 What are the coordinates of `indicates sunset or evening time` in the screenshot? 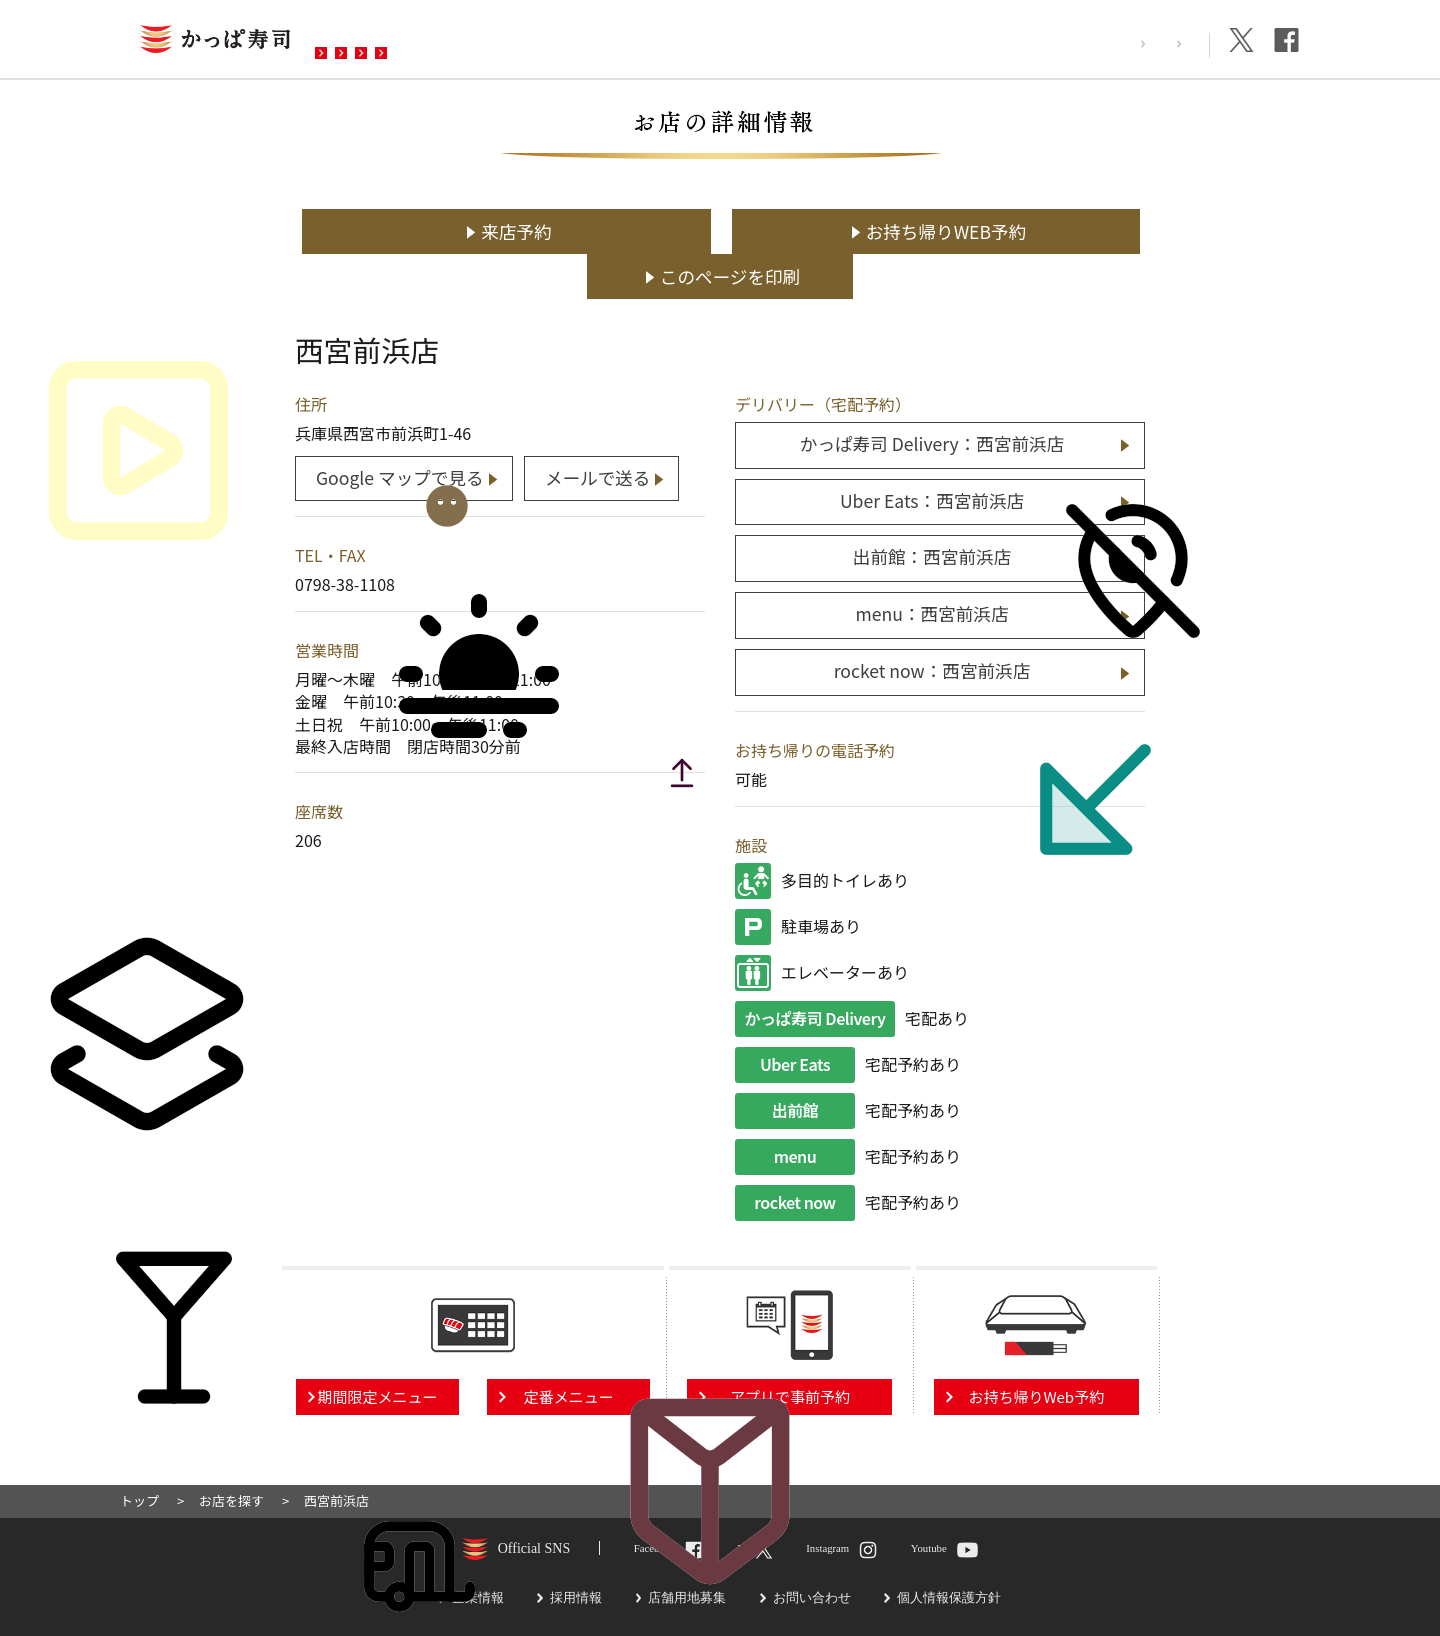 It's located at (479, 666).